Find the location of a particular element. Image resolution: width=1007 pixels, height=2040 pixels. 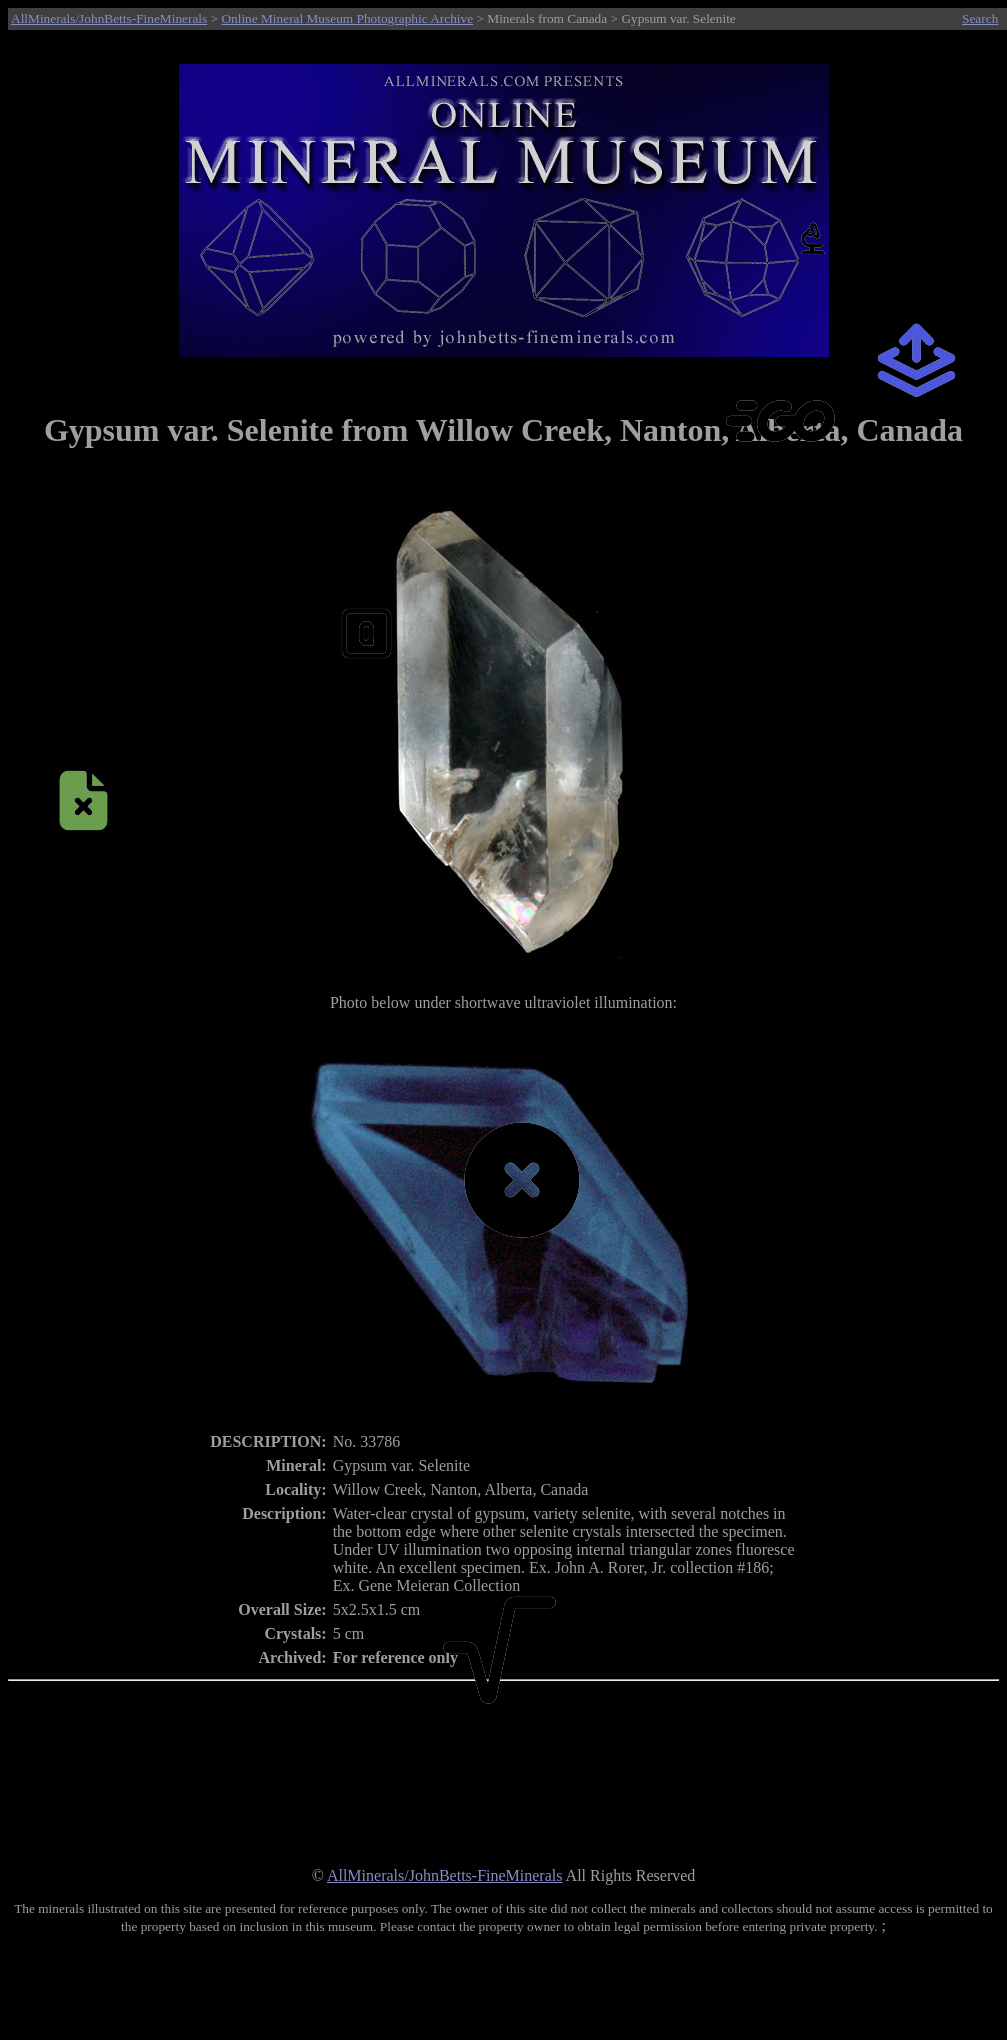

represents the letter Q in a keyboard or text input is located at coordinates (366, 633).